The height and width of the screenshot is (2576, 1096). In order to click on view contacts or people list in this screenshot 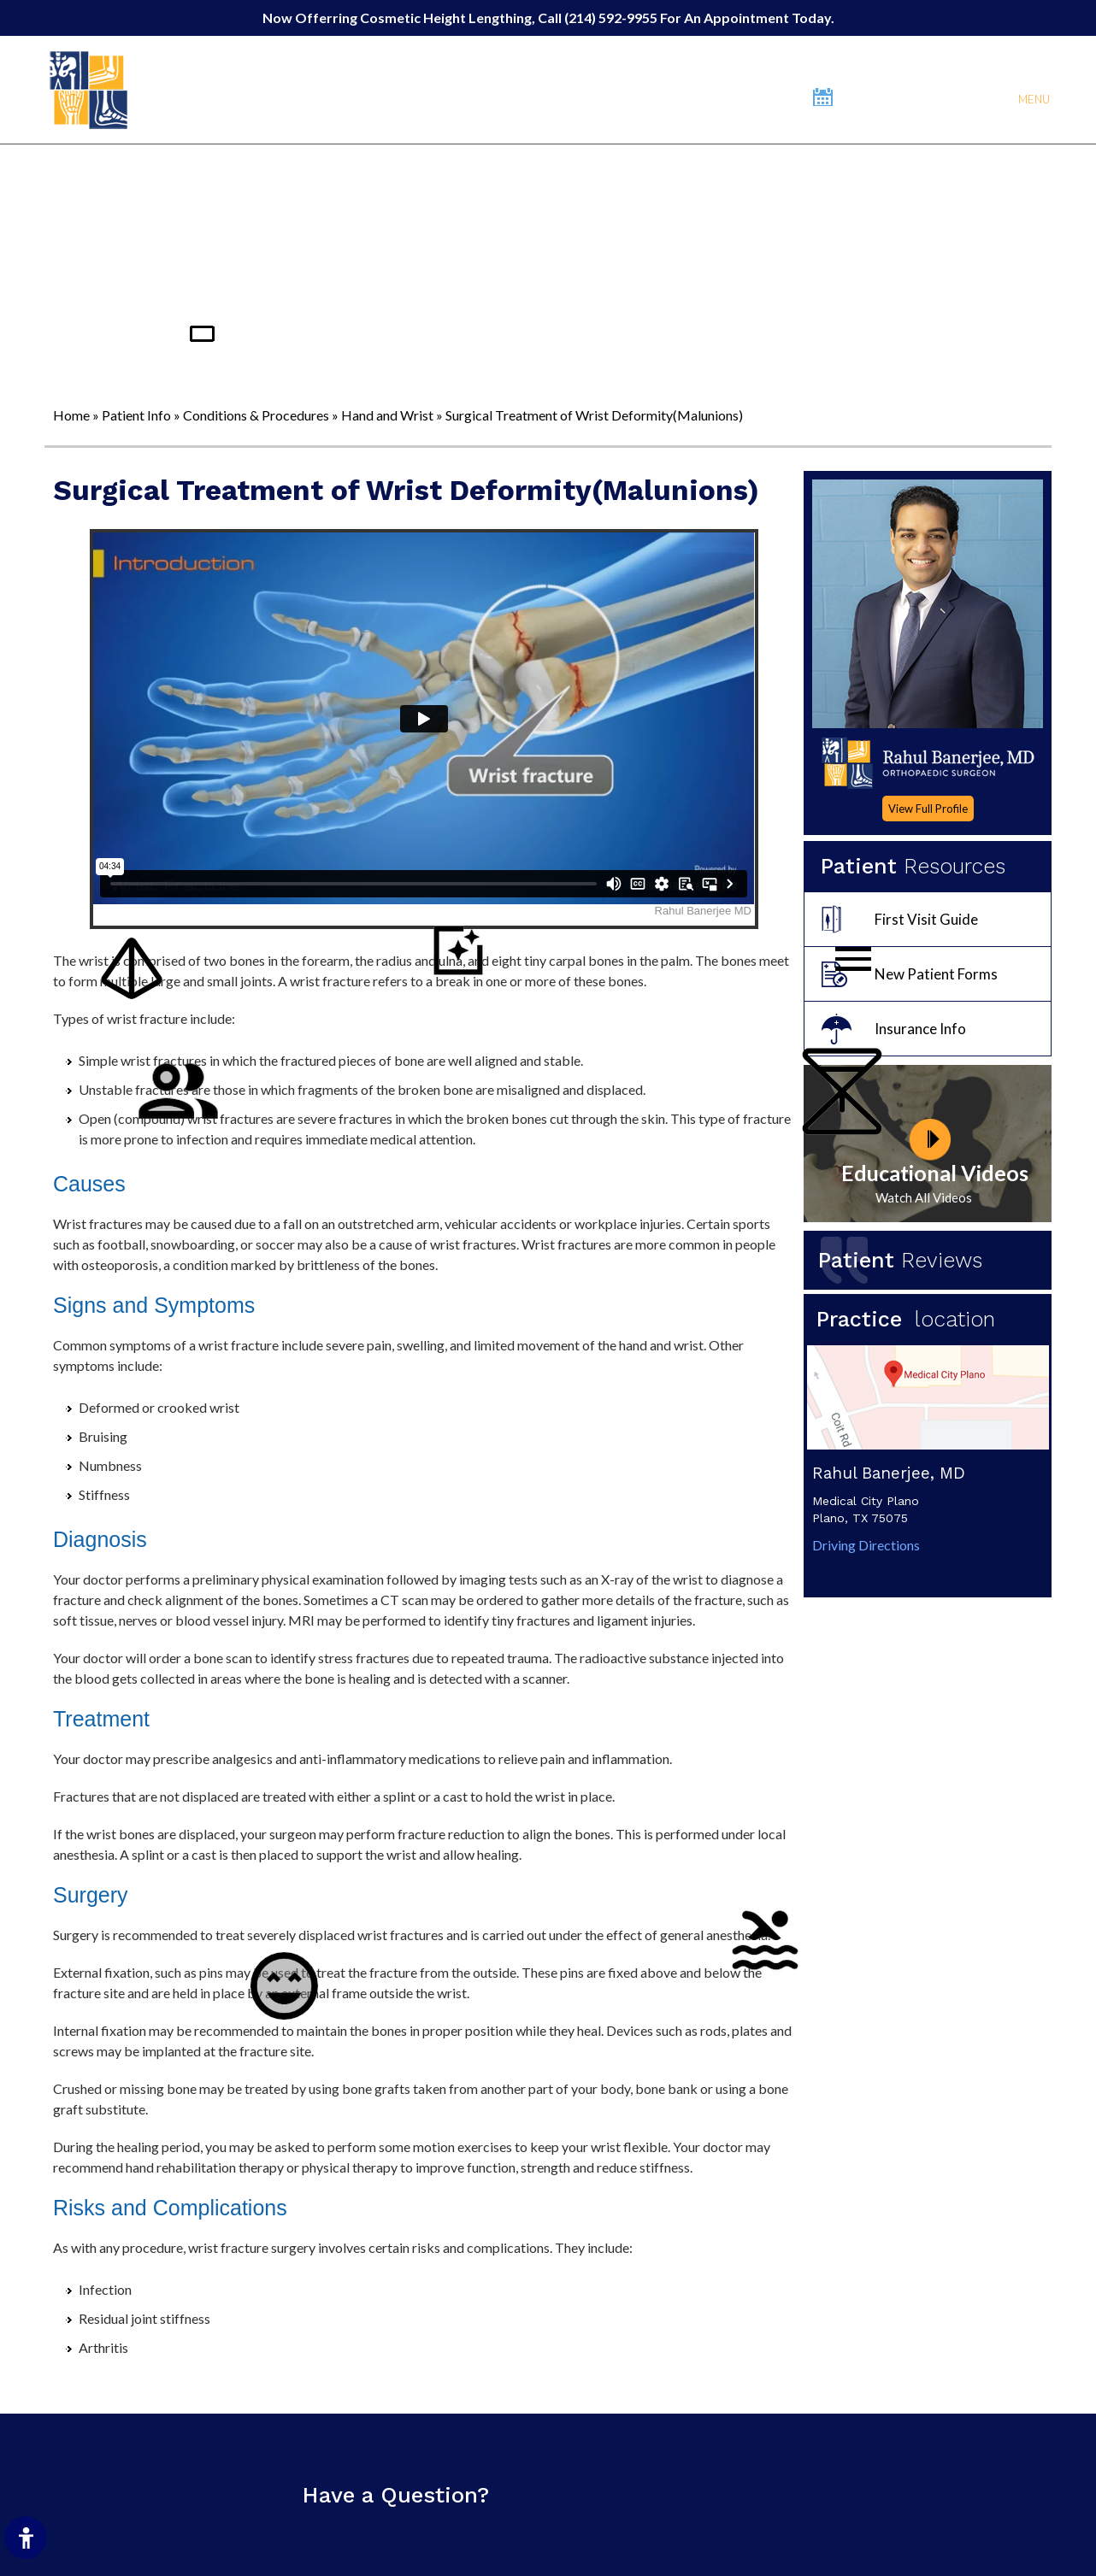, I will do `click(178, 1091)`.